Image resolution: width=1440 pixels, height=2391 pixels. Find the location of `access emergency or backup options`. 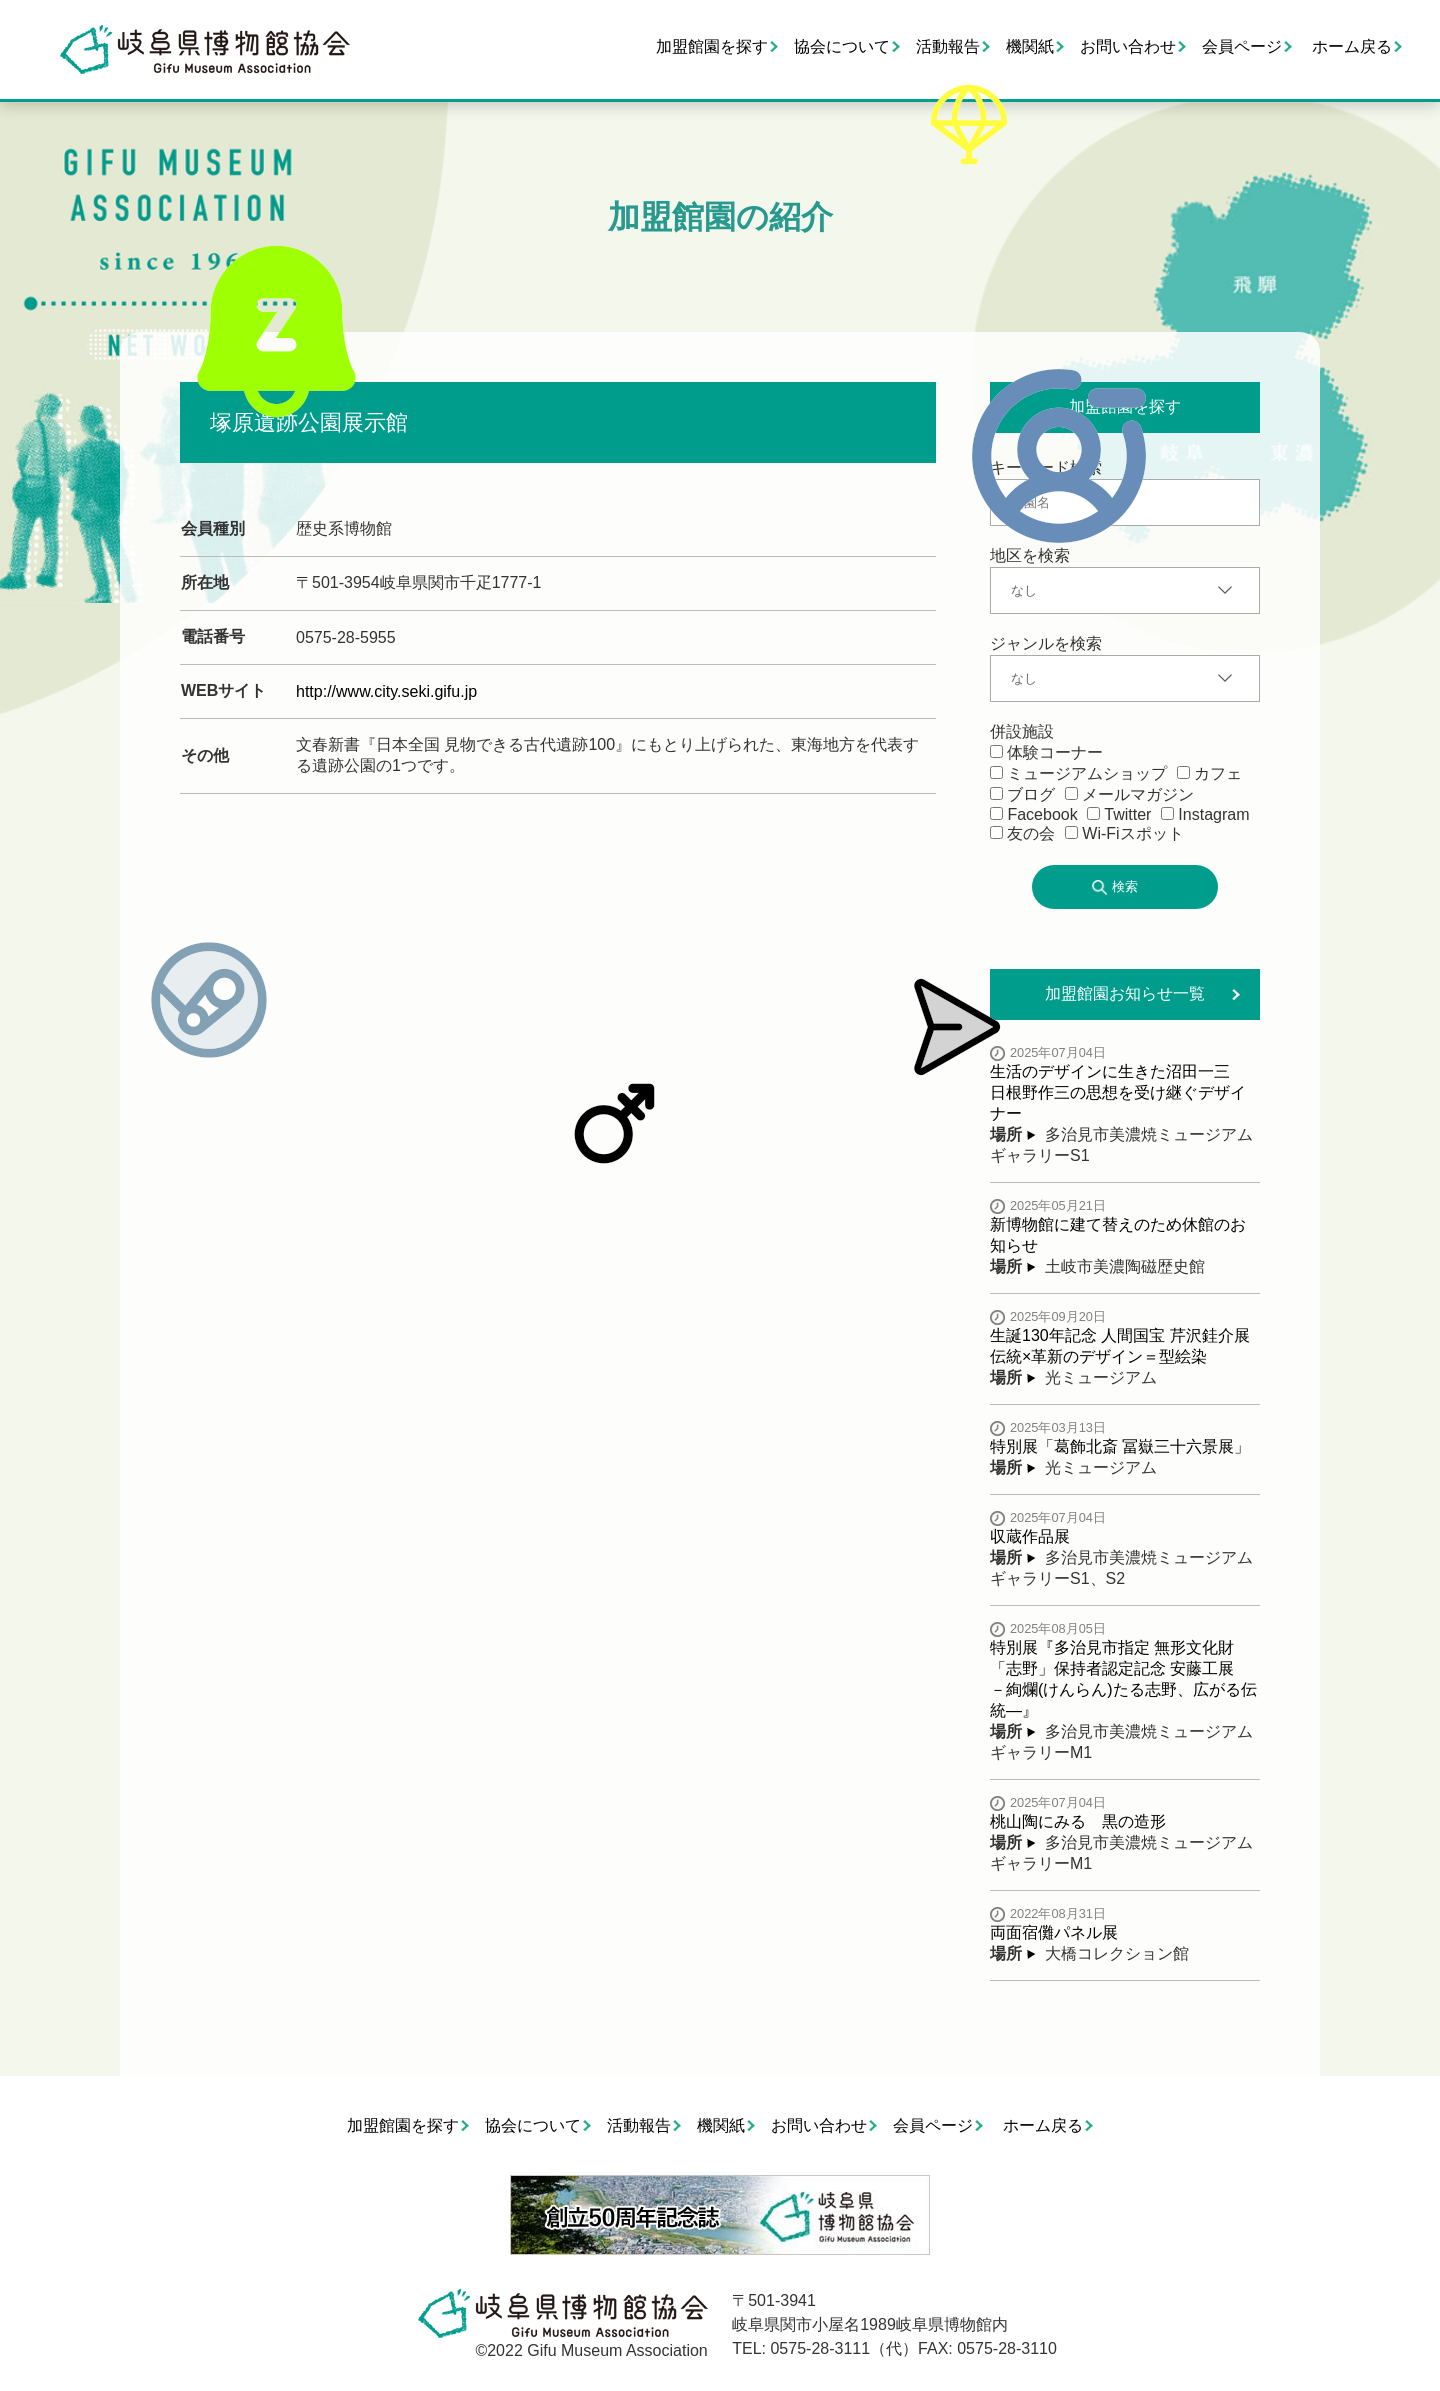

access emergency or backup options is located at coordinates (969, 126).